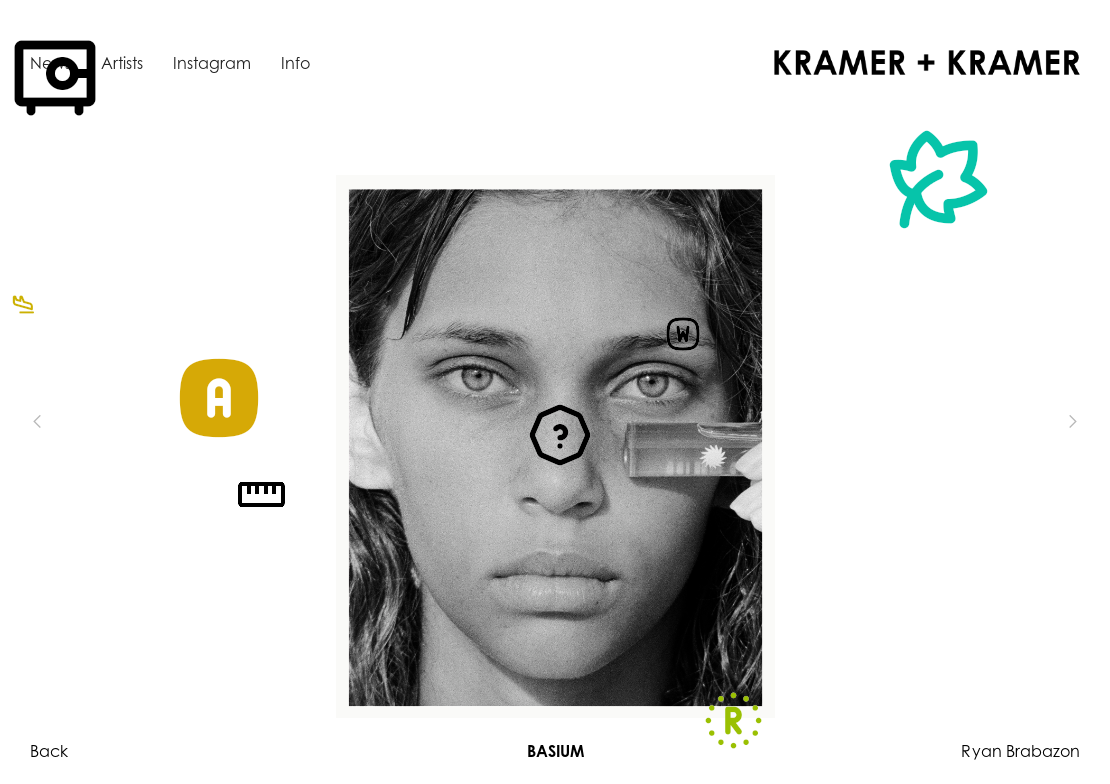 The image size is (1110, 784). I want to click on access ruler or measurement tool, so click(261, 494).